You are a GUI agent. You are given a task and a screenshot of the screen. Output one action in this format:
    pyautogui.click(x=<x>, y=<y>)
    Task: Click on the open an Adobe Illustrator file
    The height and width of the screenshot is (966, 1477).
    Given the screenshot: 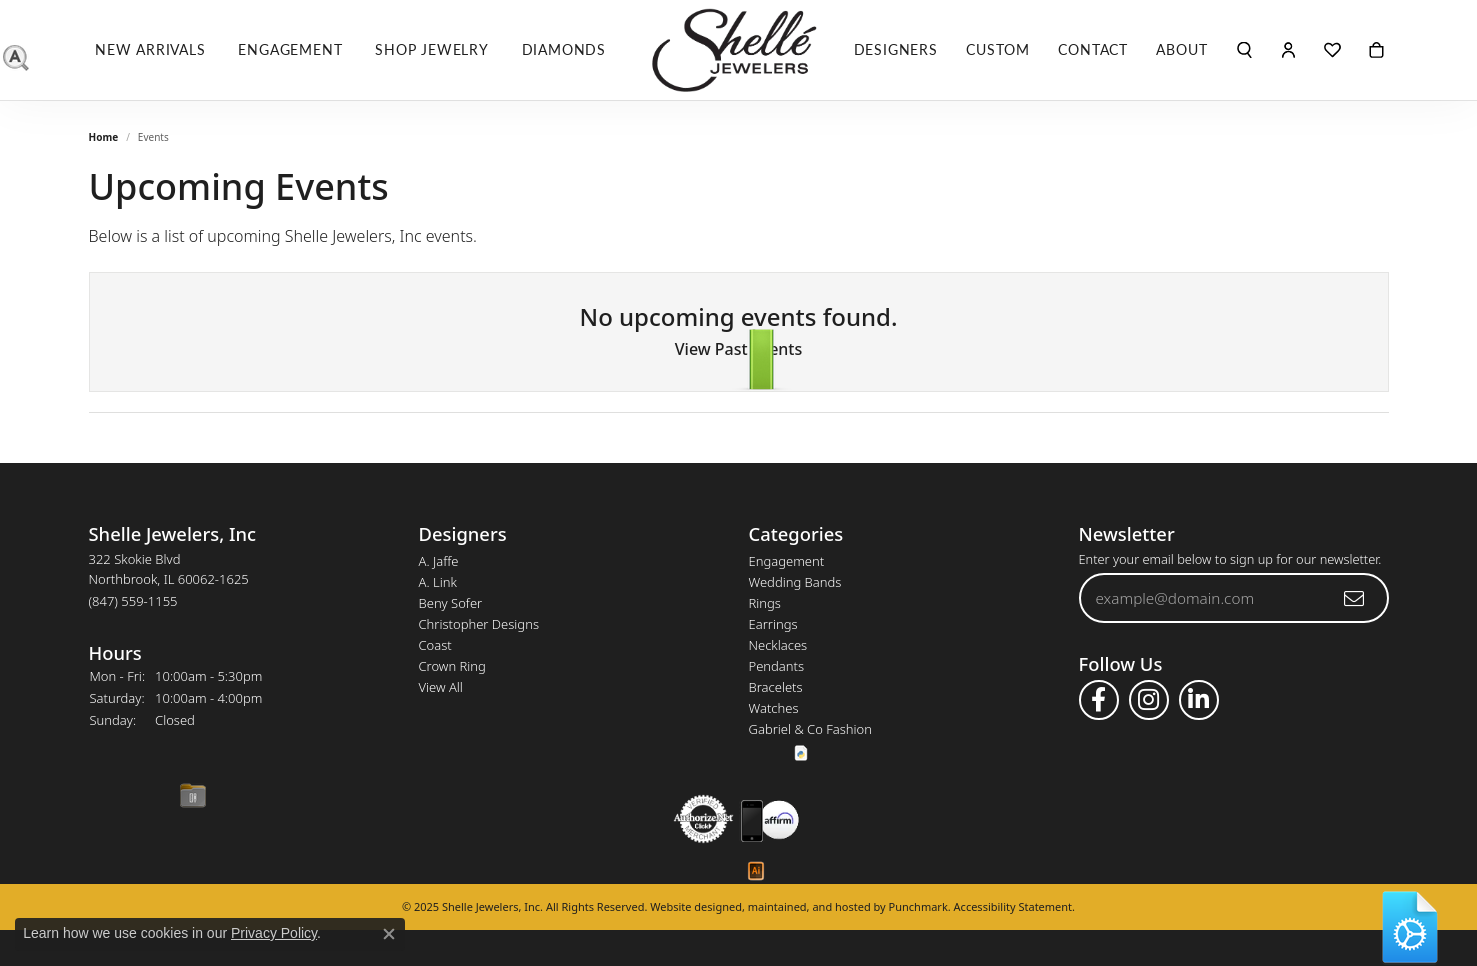 What is the action you would take?
    pyautogui.click(x=756, y=871)
    